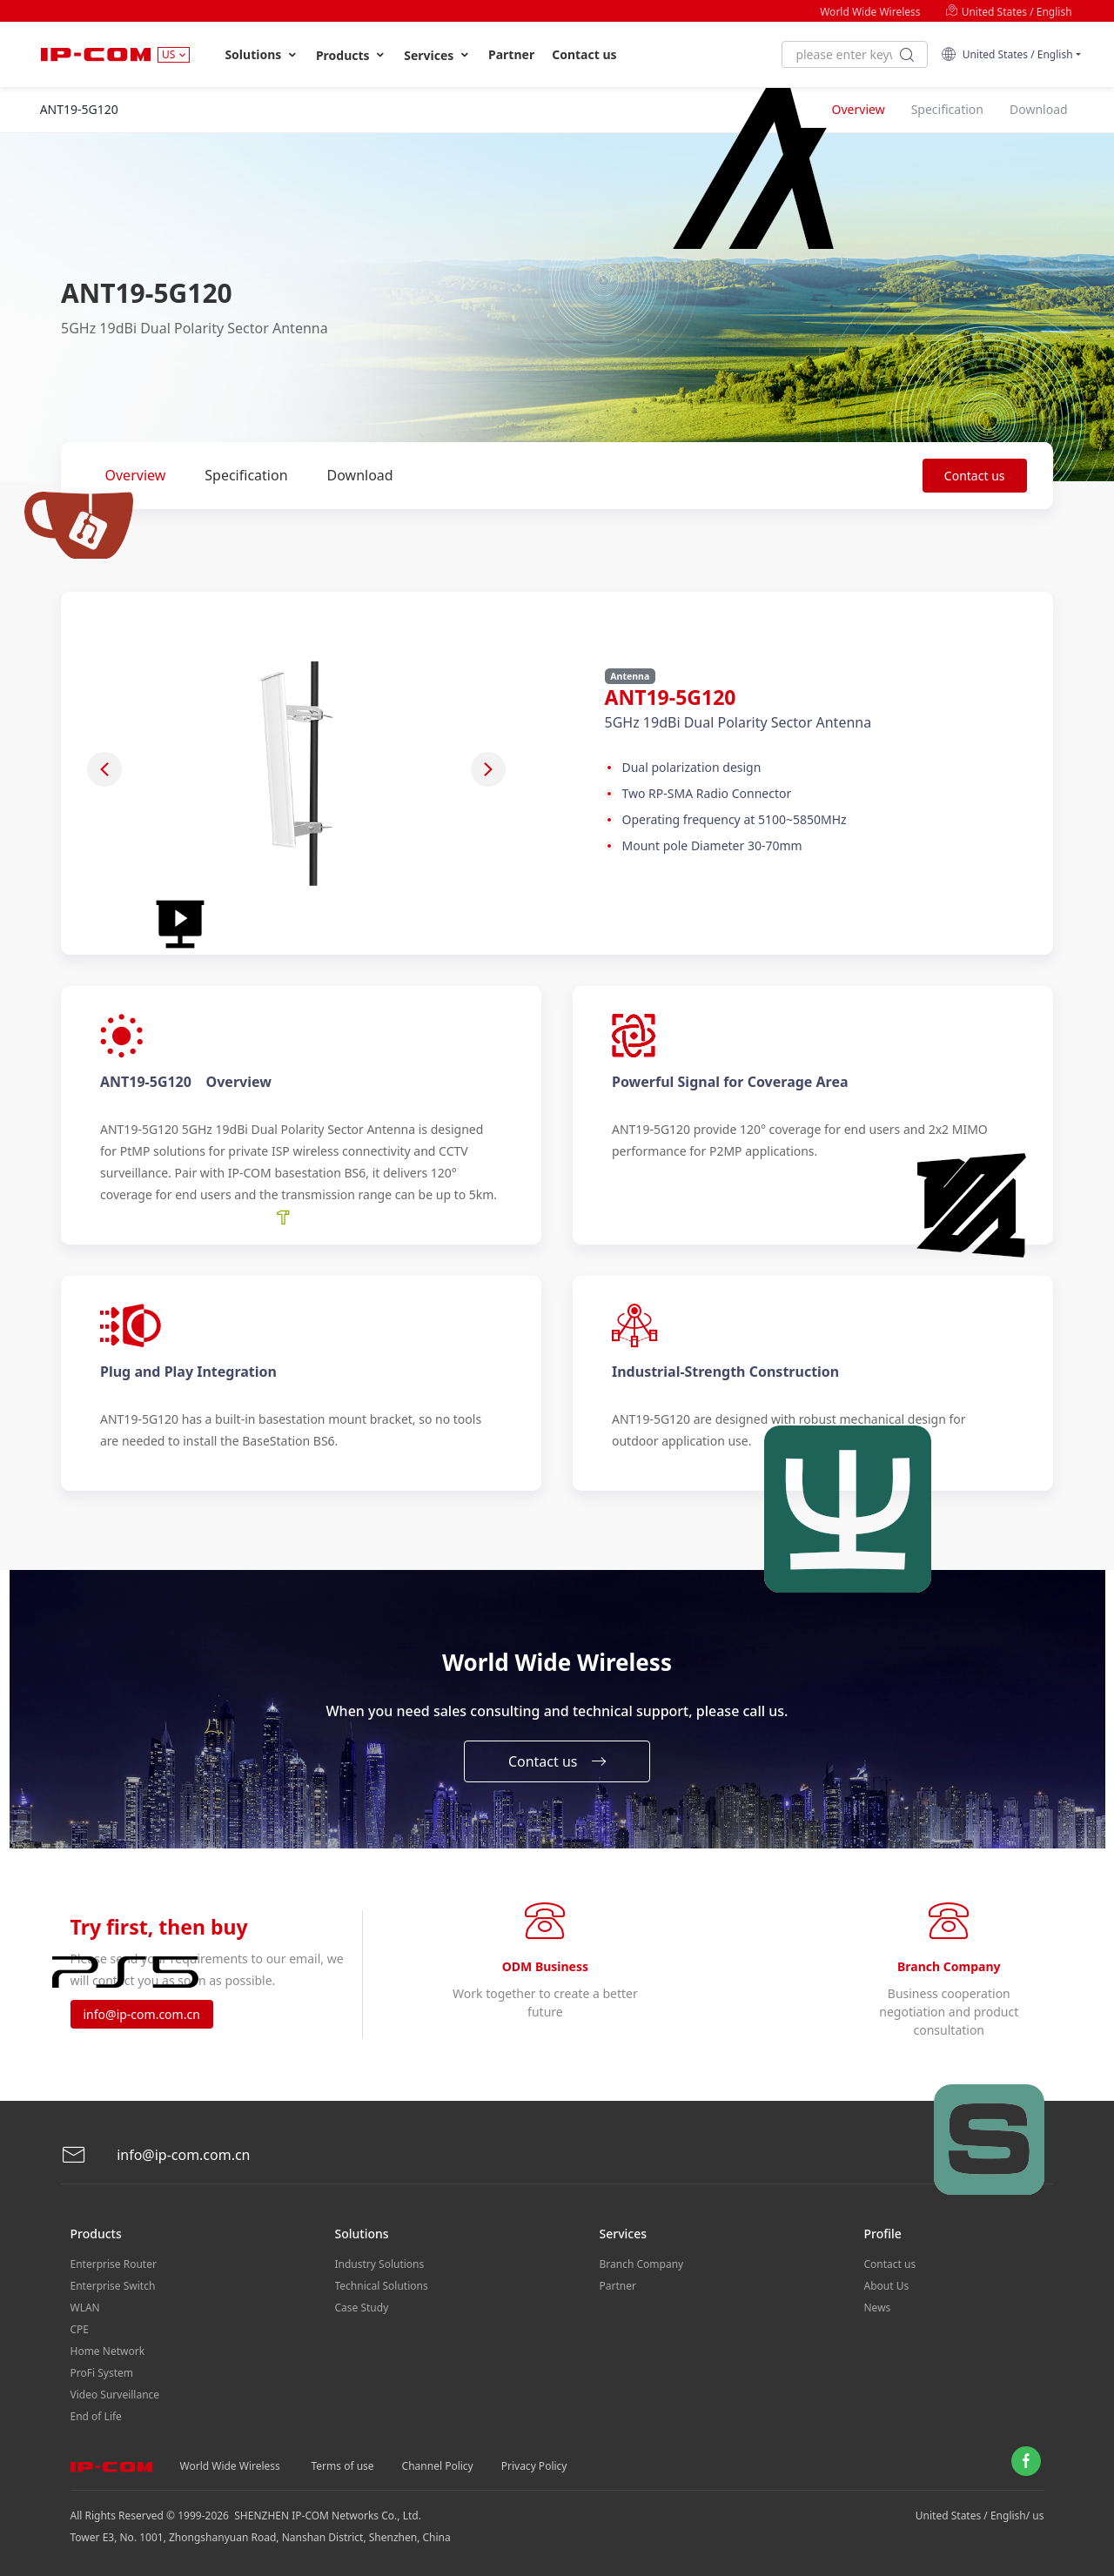 Image resolution: width=1114 pixels, height=2576 pixels. I want to click on algorand cryptocurrency or blockchain platform logo, so click(753, 168).